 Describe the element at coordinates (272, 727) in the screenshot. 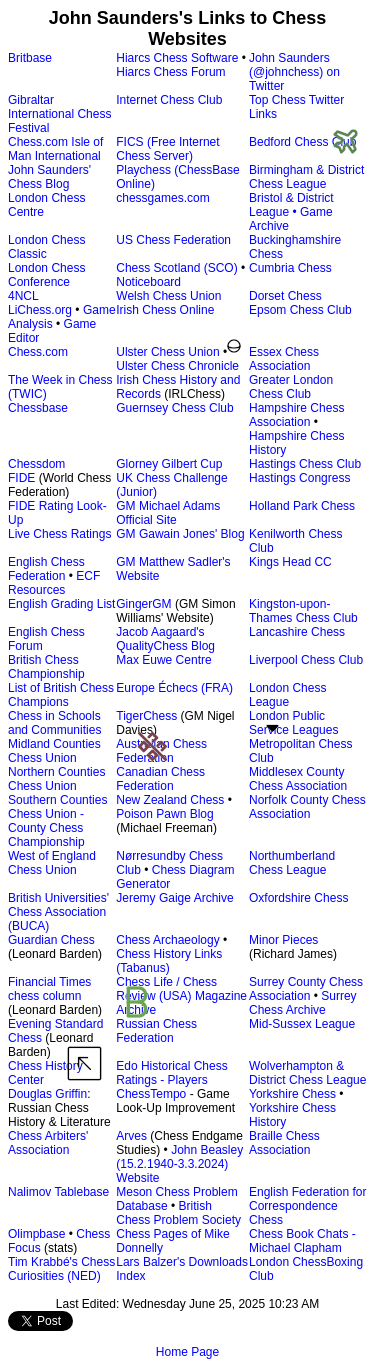

I see `expand a dropdown menu` at that location.